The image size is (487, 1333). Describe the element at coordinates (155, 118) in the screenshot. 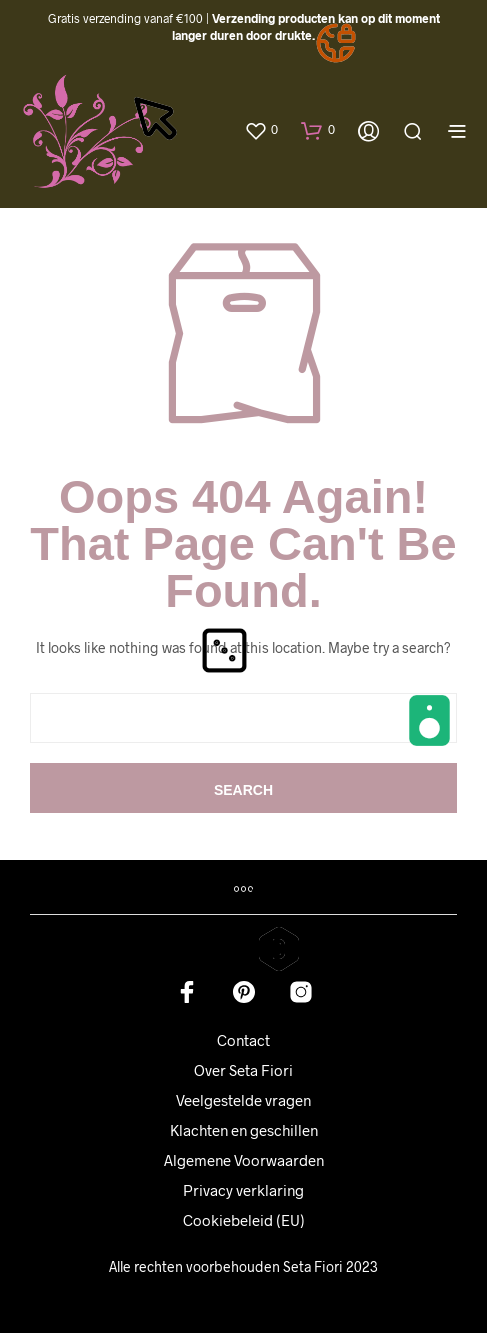

I see `cursor or mouse pointer indicator` at that location.